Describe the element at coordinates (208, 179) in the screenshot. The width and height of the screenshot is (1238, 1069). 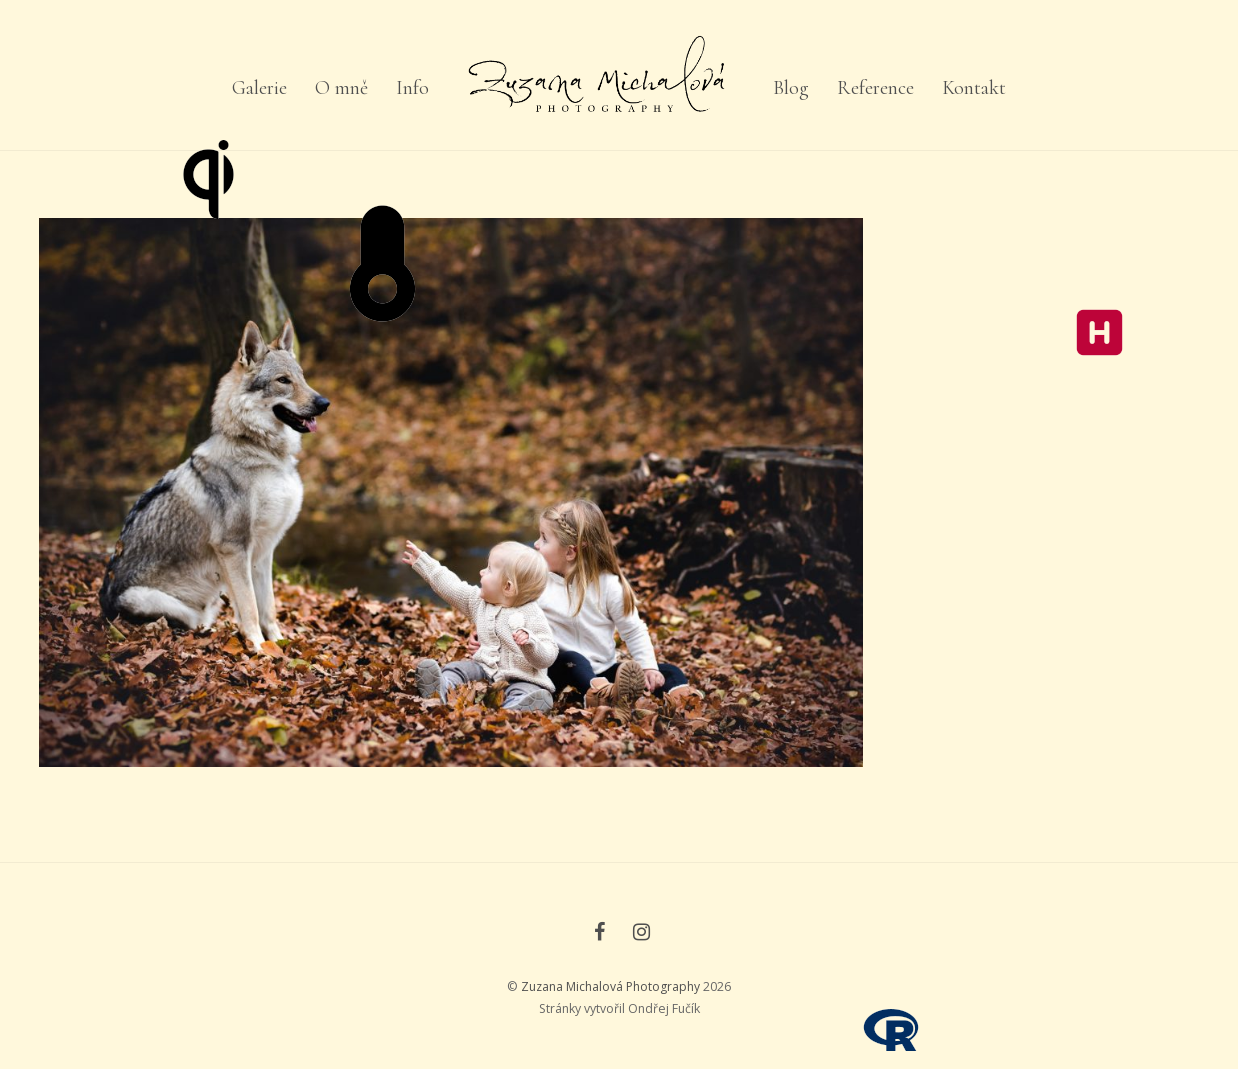
I see `indicates qi wireless charging capability` at that location.